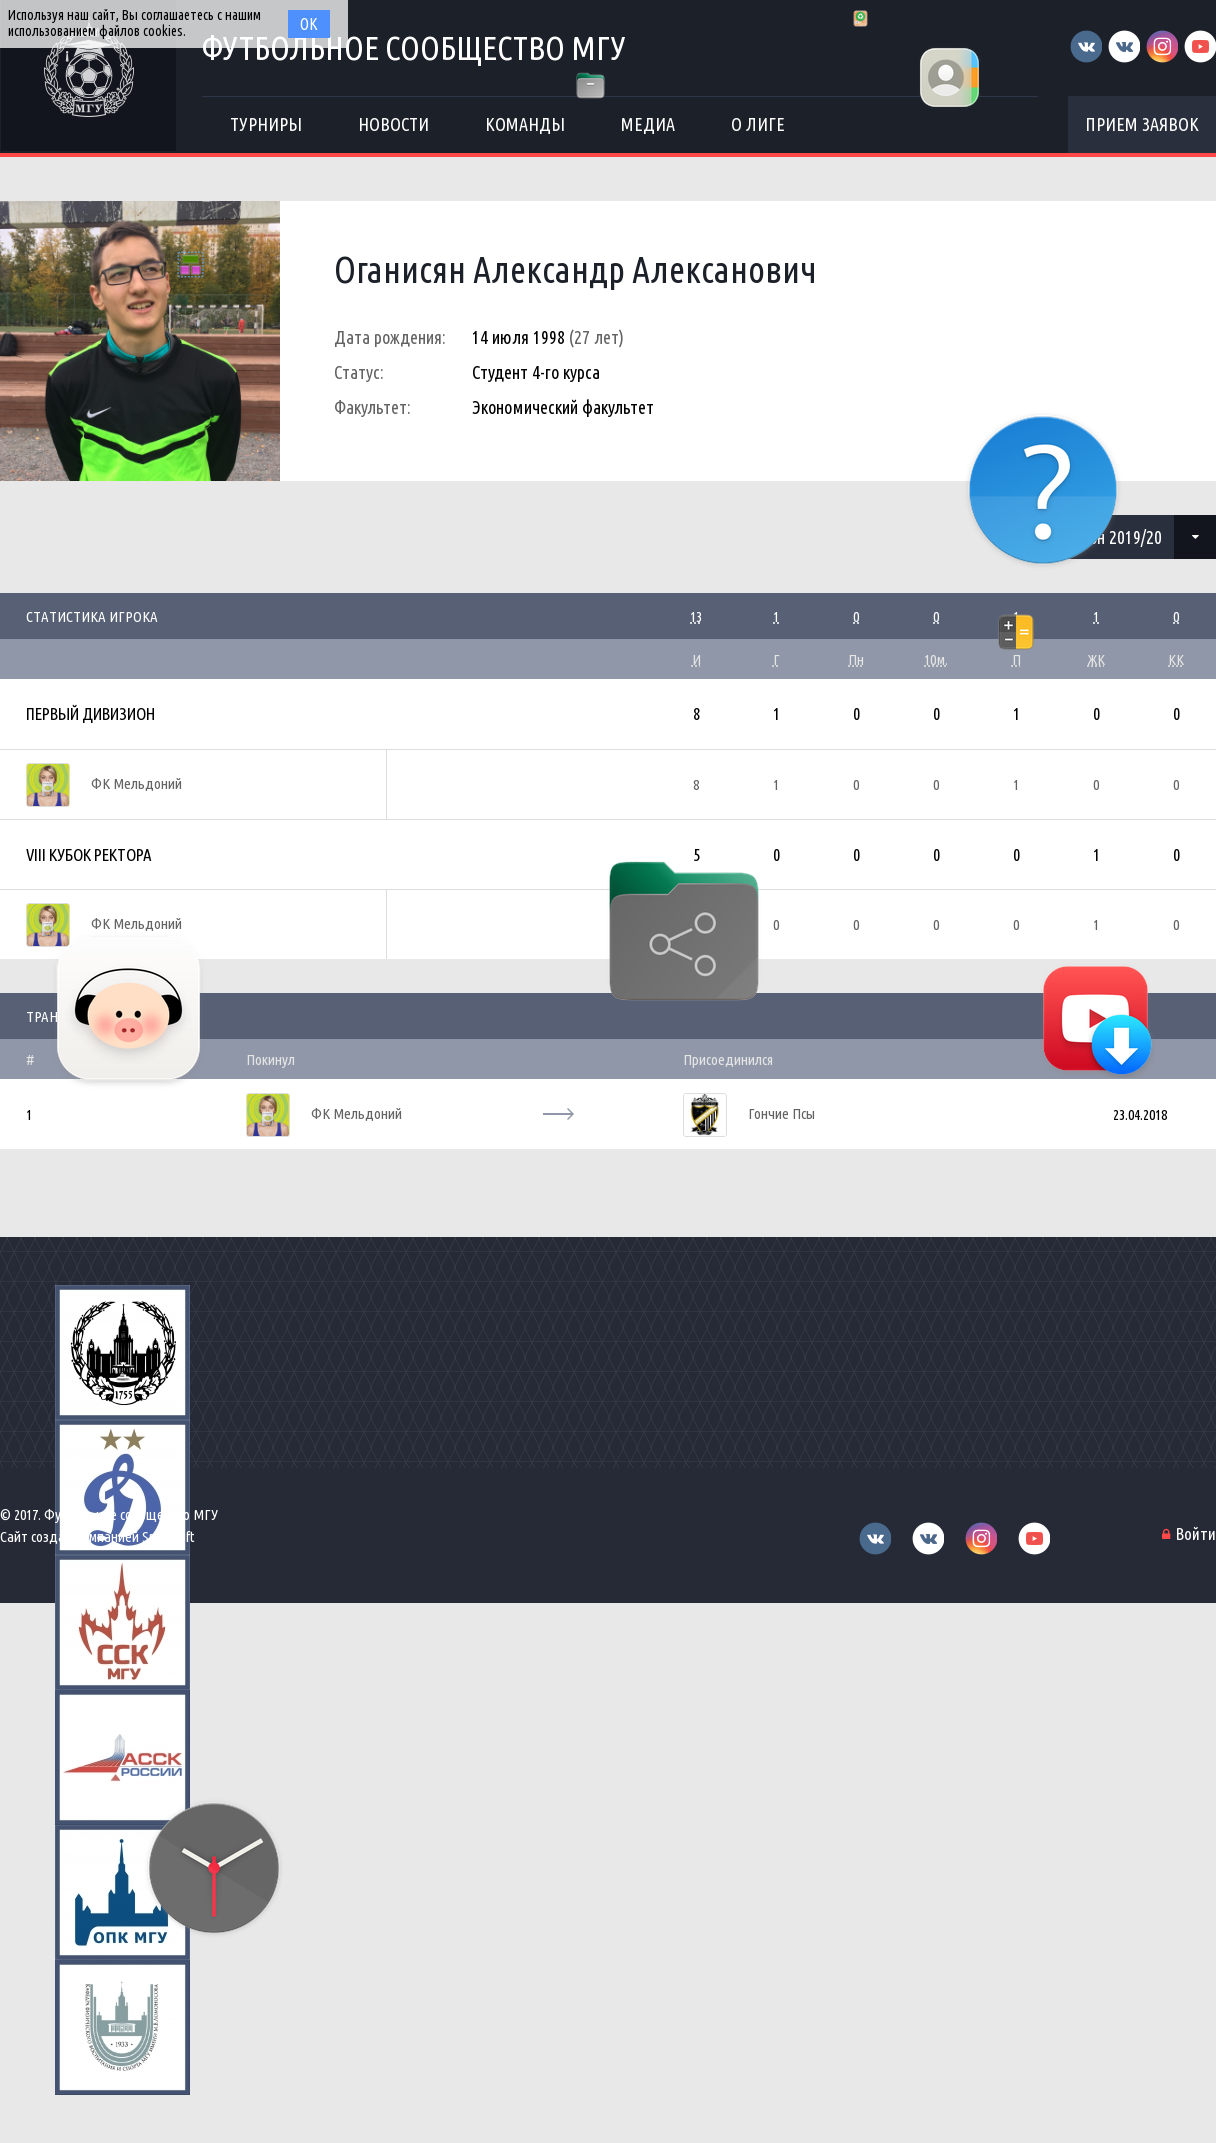  What do you see at coordinates (590, 85) in the screenshot?
I see `open the file manager` at bounding box center [590, 85].